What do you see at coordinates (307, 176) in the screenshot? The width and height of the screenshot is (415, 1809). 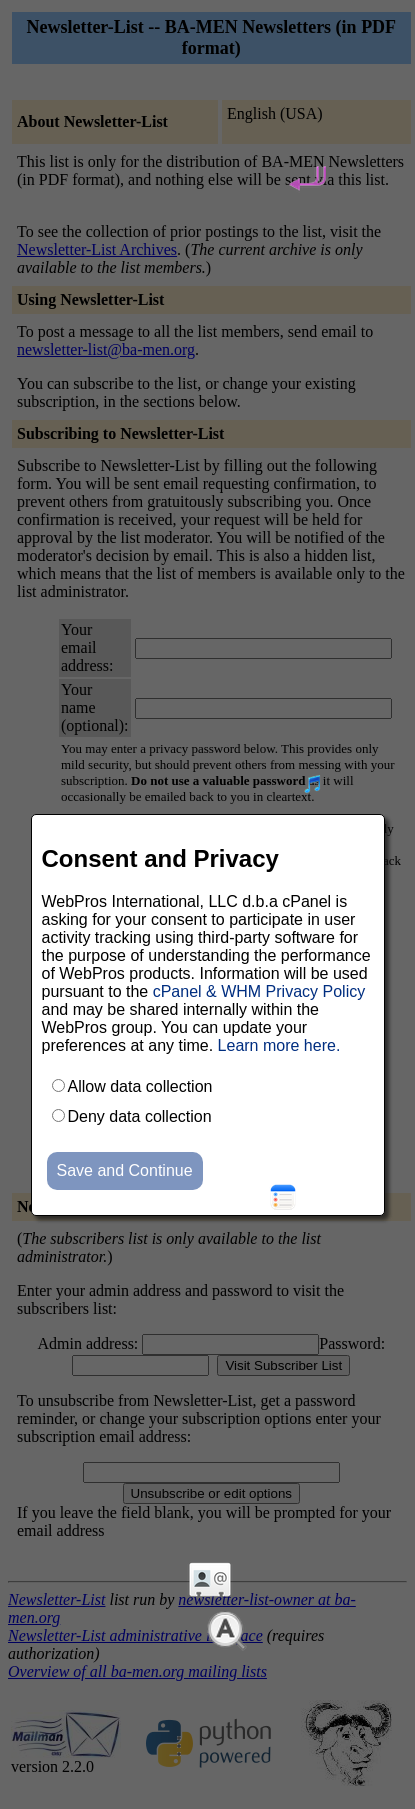 I see `reply to all recipients in an email thread` at bounding box center [307, 176].